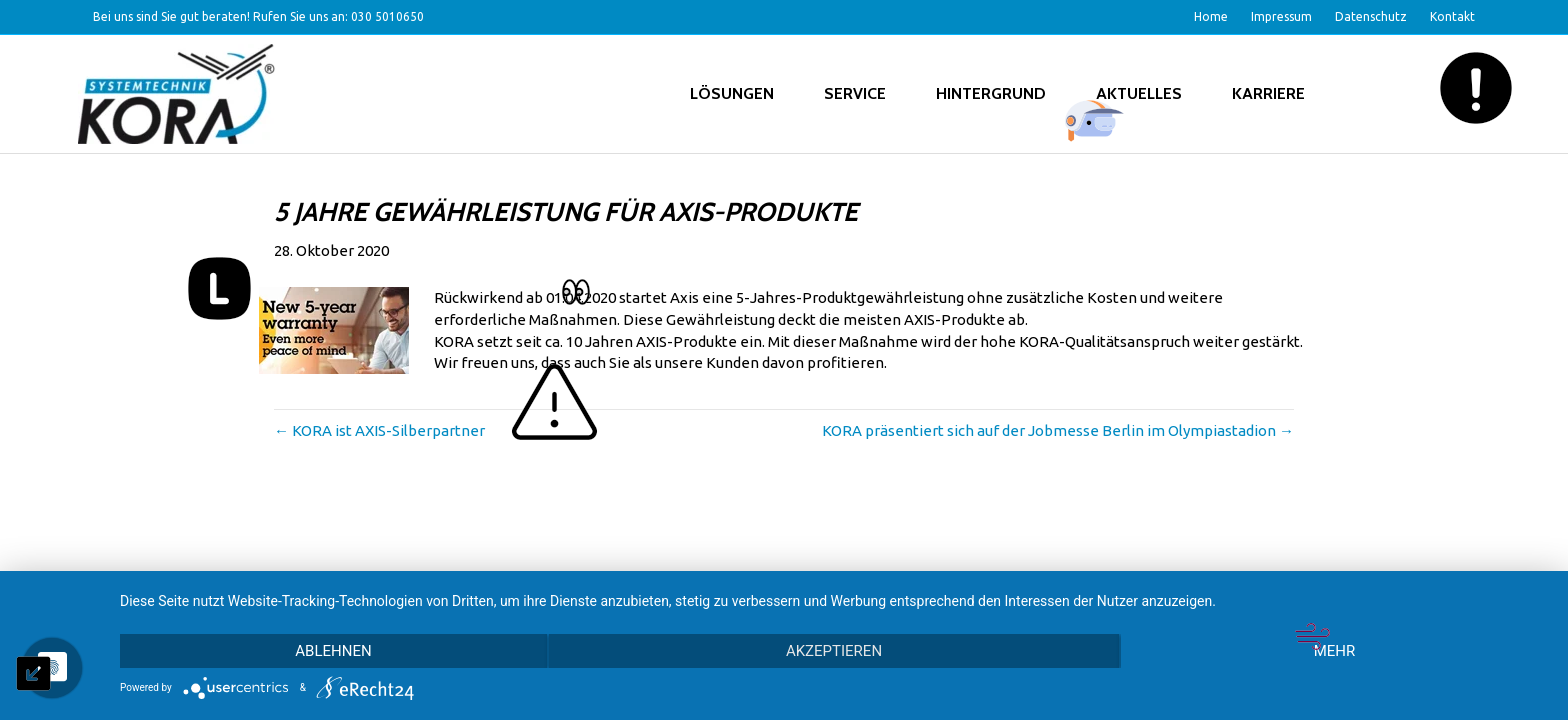  I want to click on indicates items or options starting with the letter "L", so click(219, 288).